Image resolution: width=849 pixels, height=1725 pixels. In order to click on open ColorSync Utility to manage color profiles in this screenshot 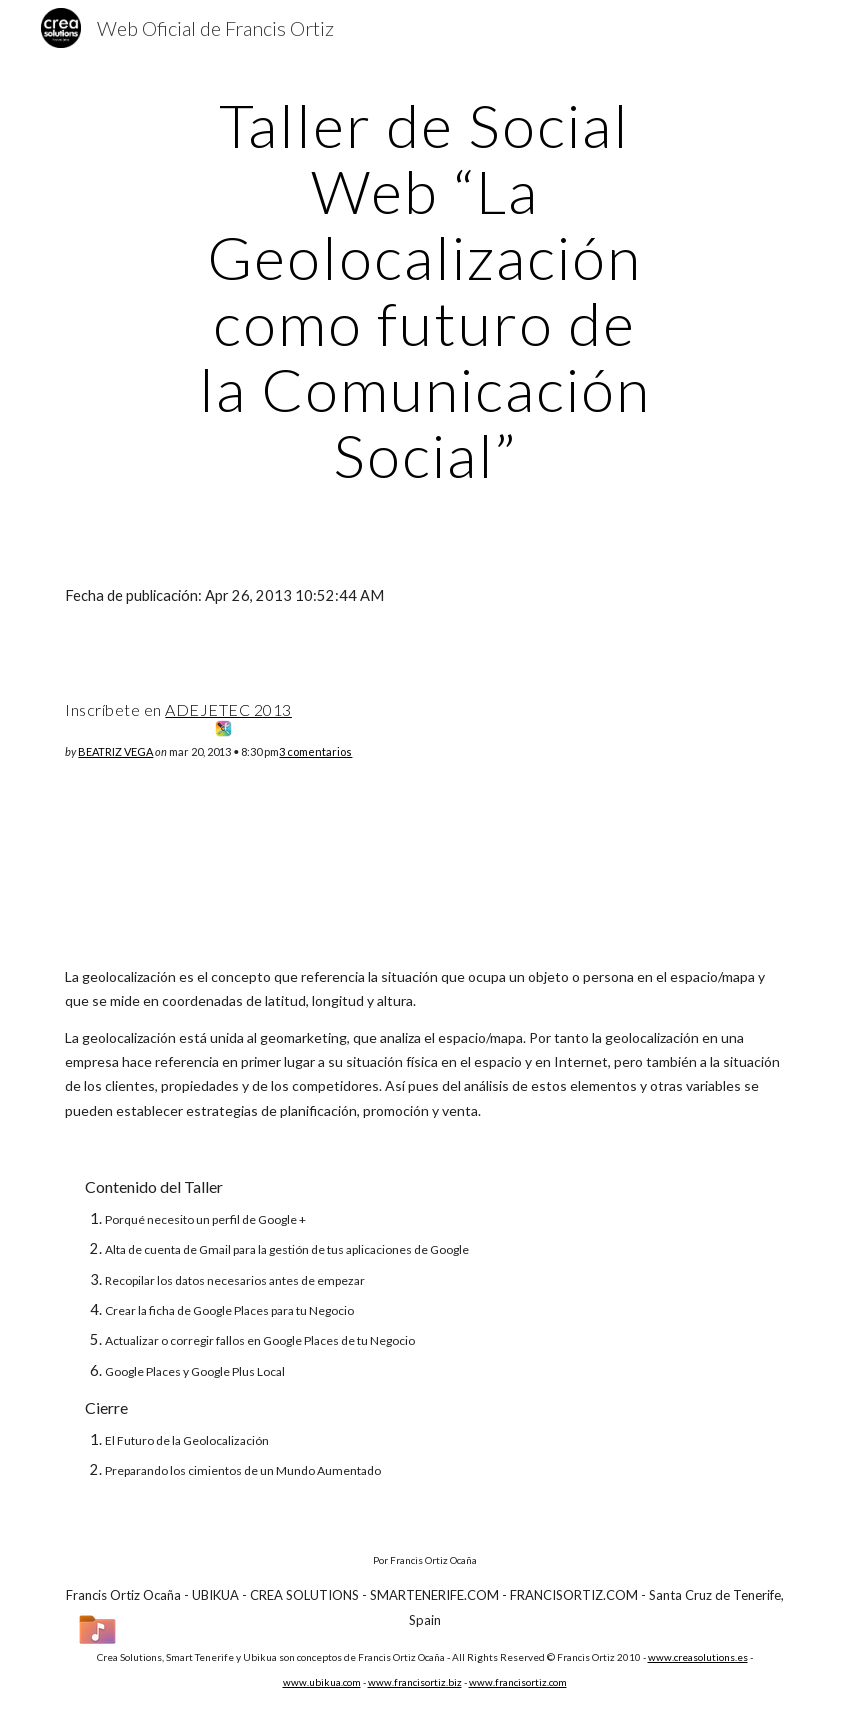, I will do `click(223, 728)`.